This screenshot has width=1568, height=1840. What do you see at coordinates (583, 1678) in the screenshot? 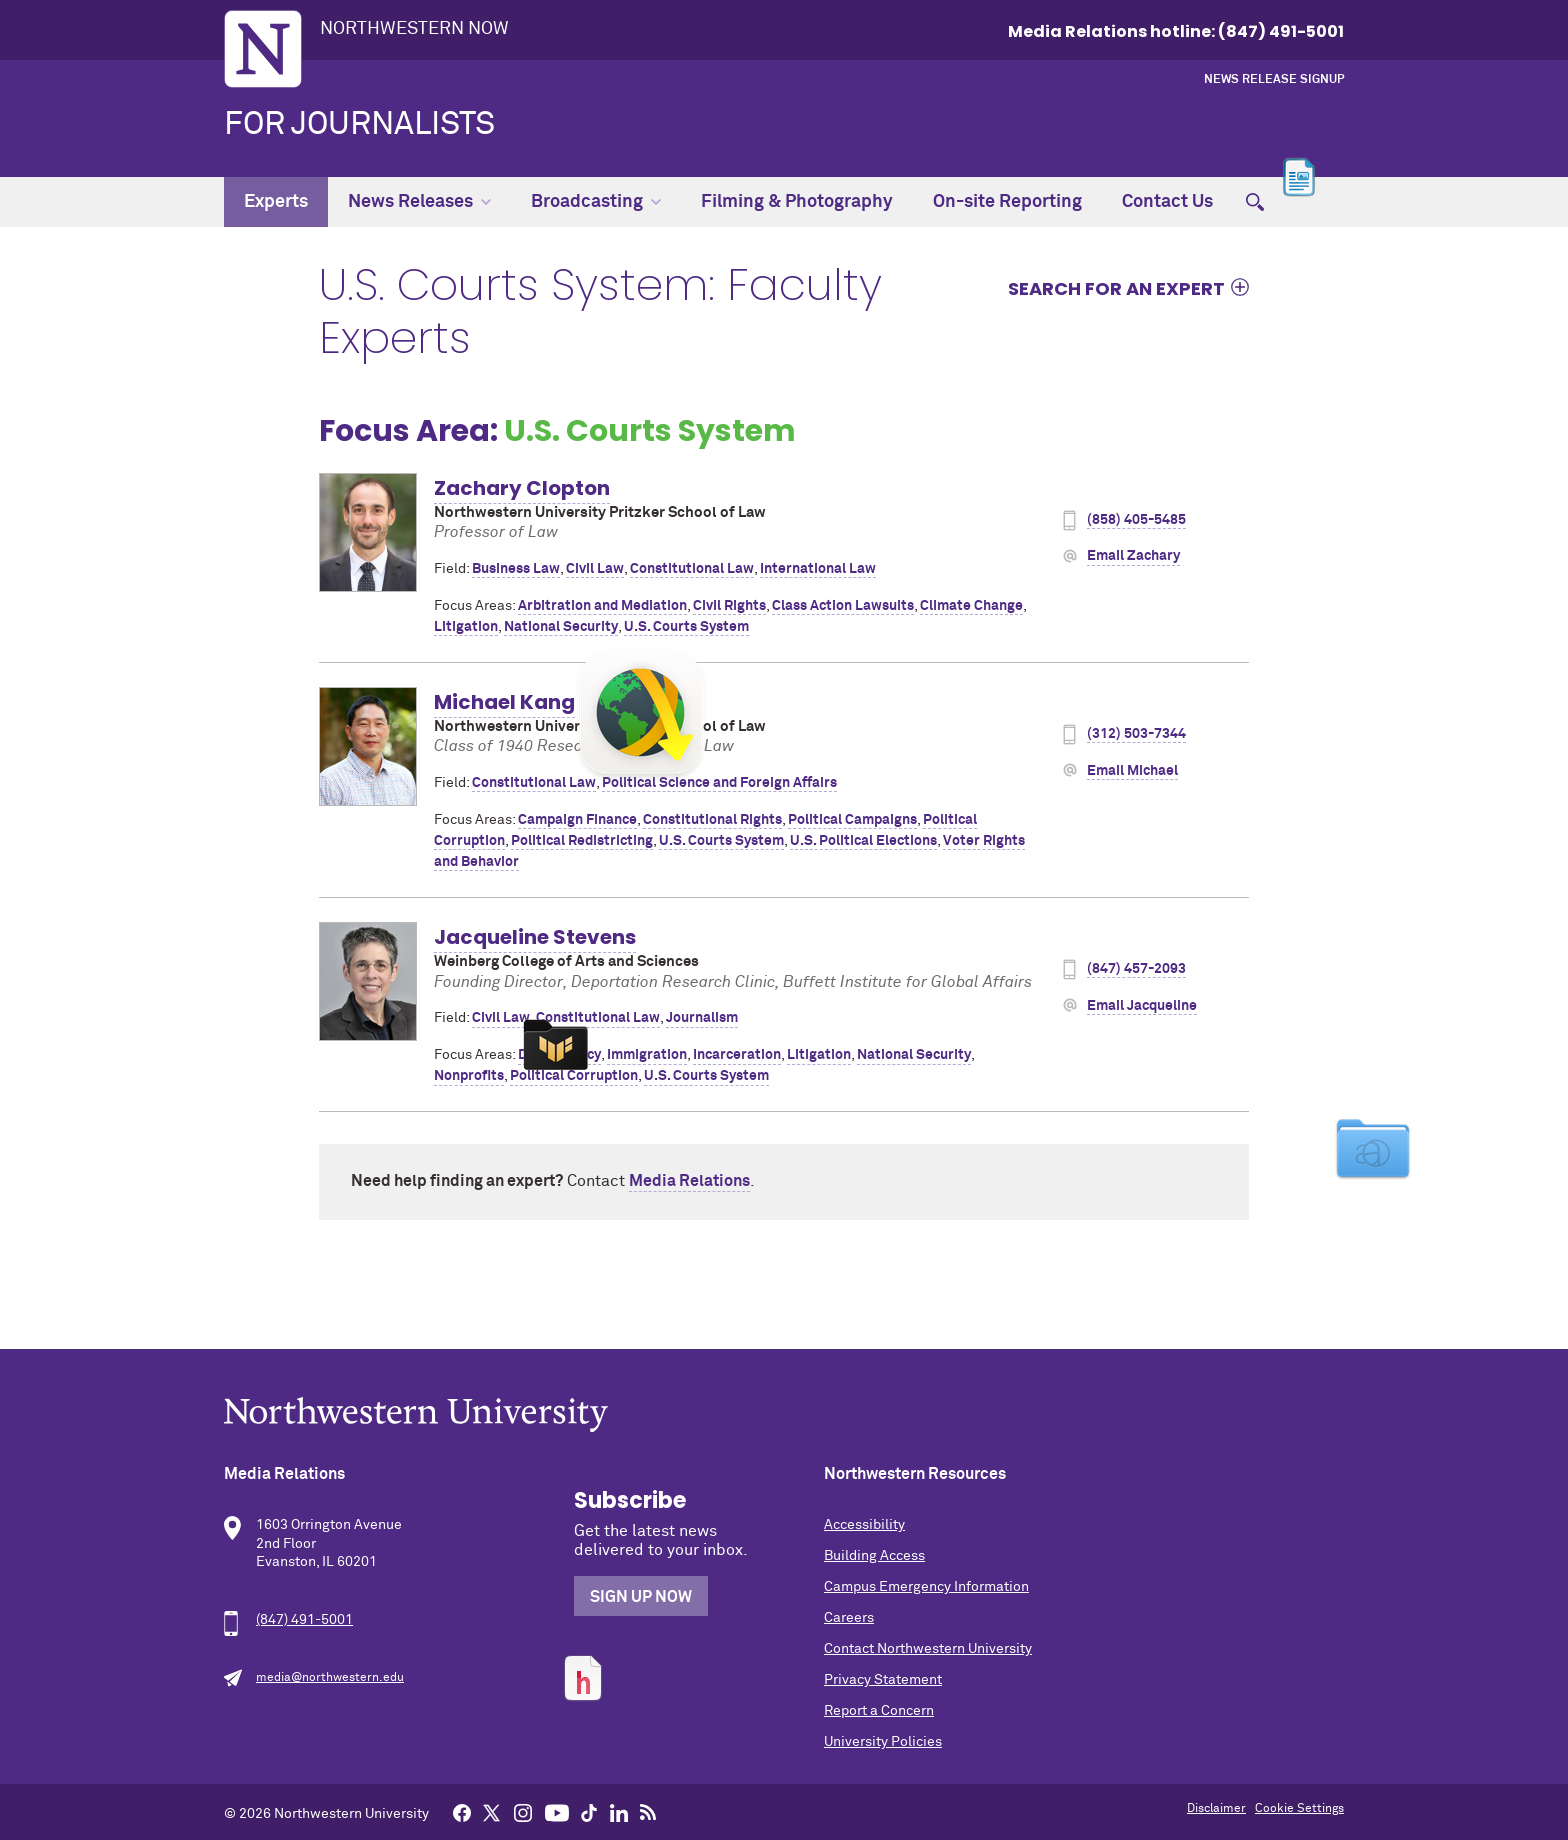
I see `c/c++ header file` at bounding box center [583, 1678].